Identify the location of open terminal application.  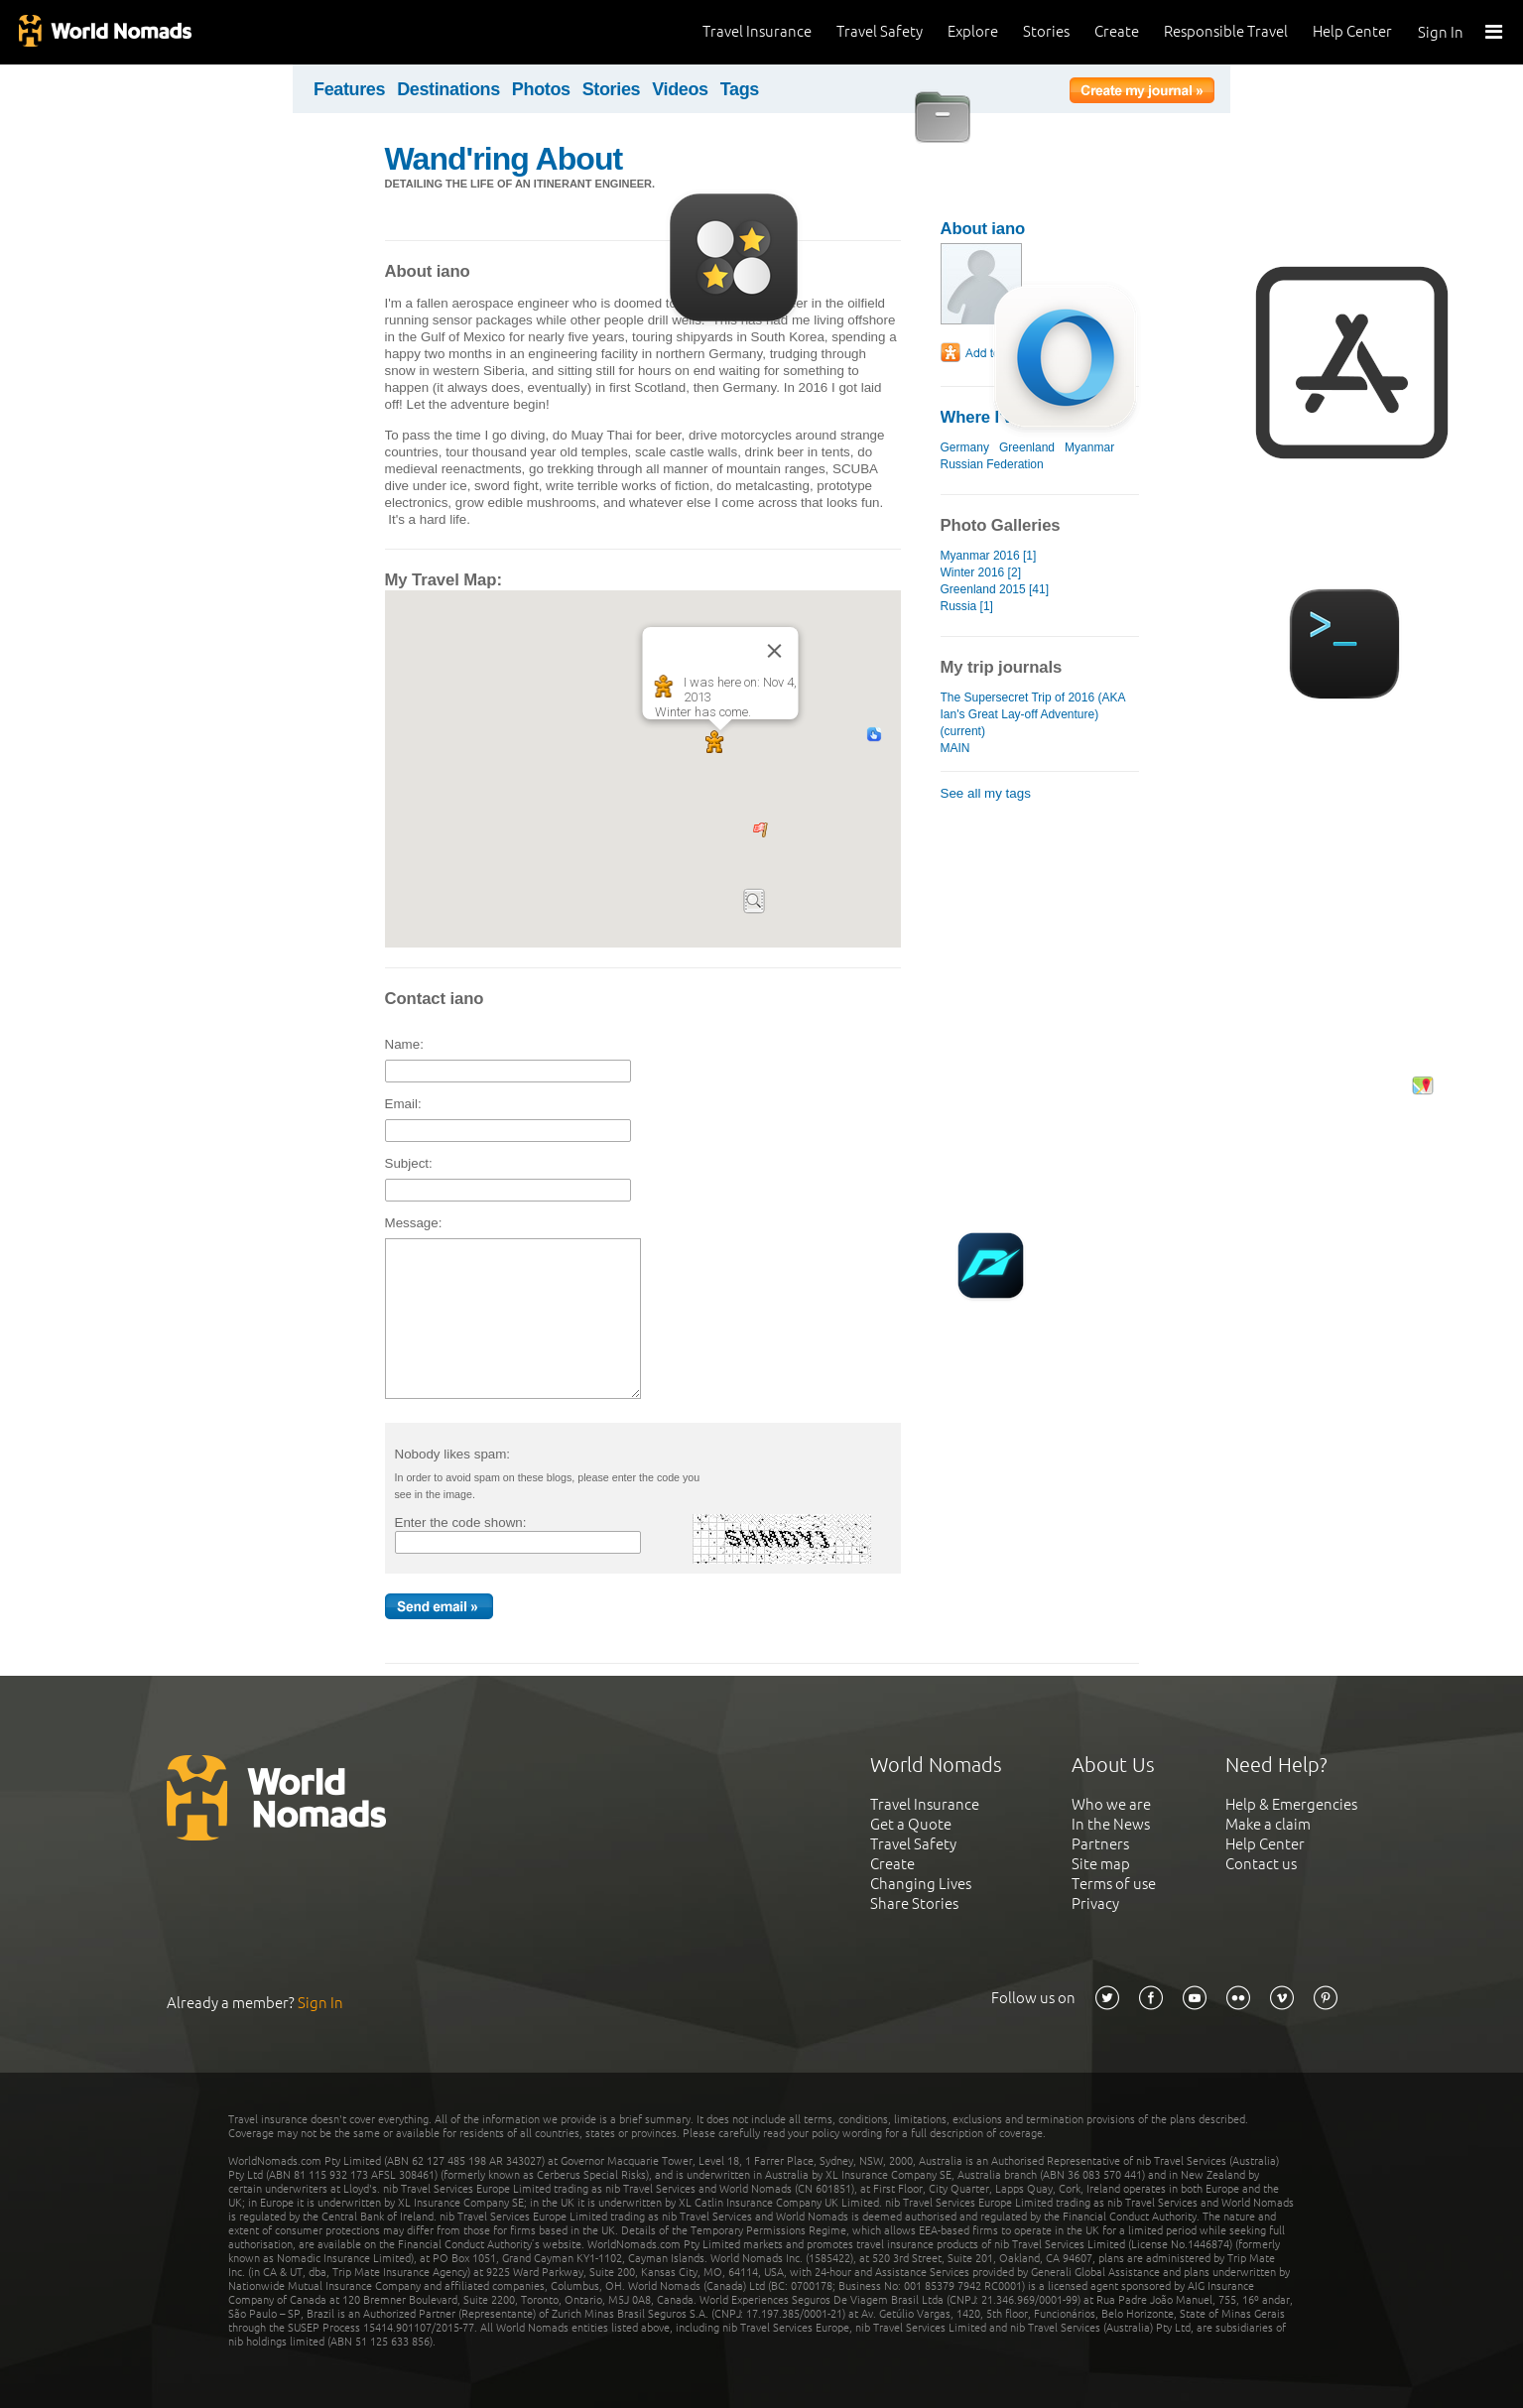
(1344, 644).